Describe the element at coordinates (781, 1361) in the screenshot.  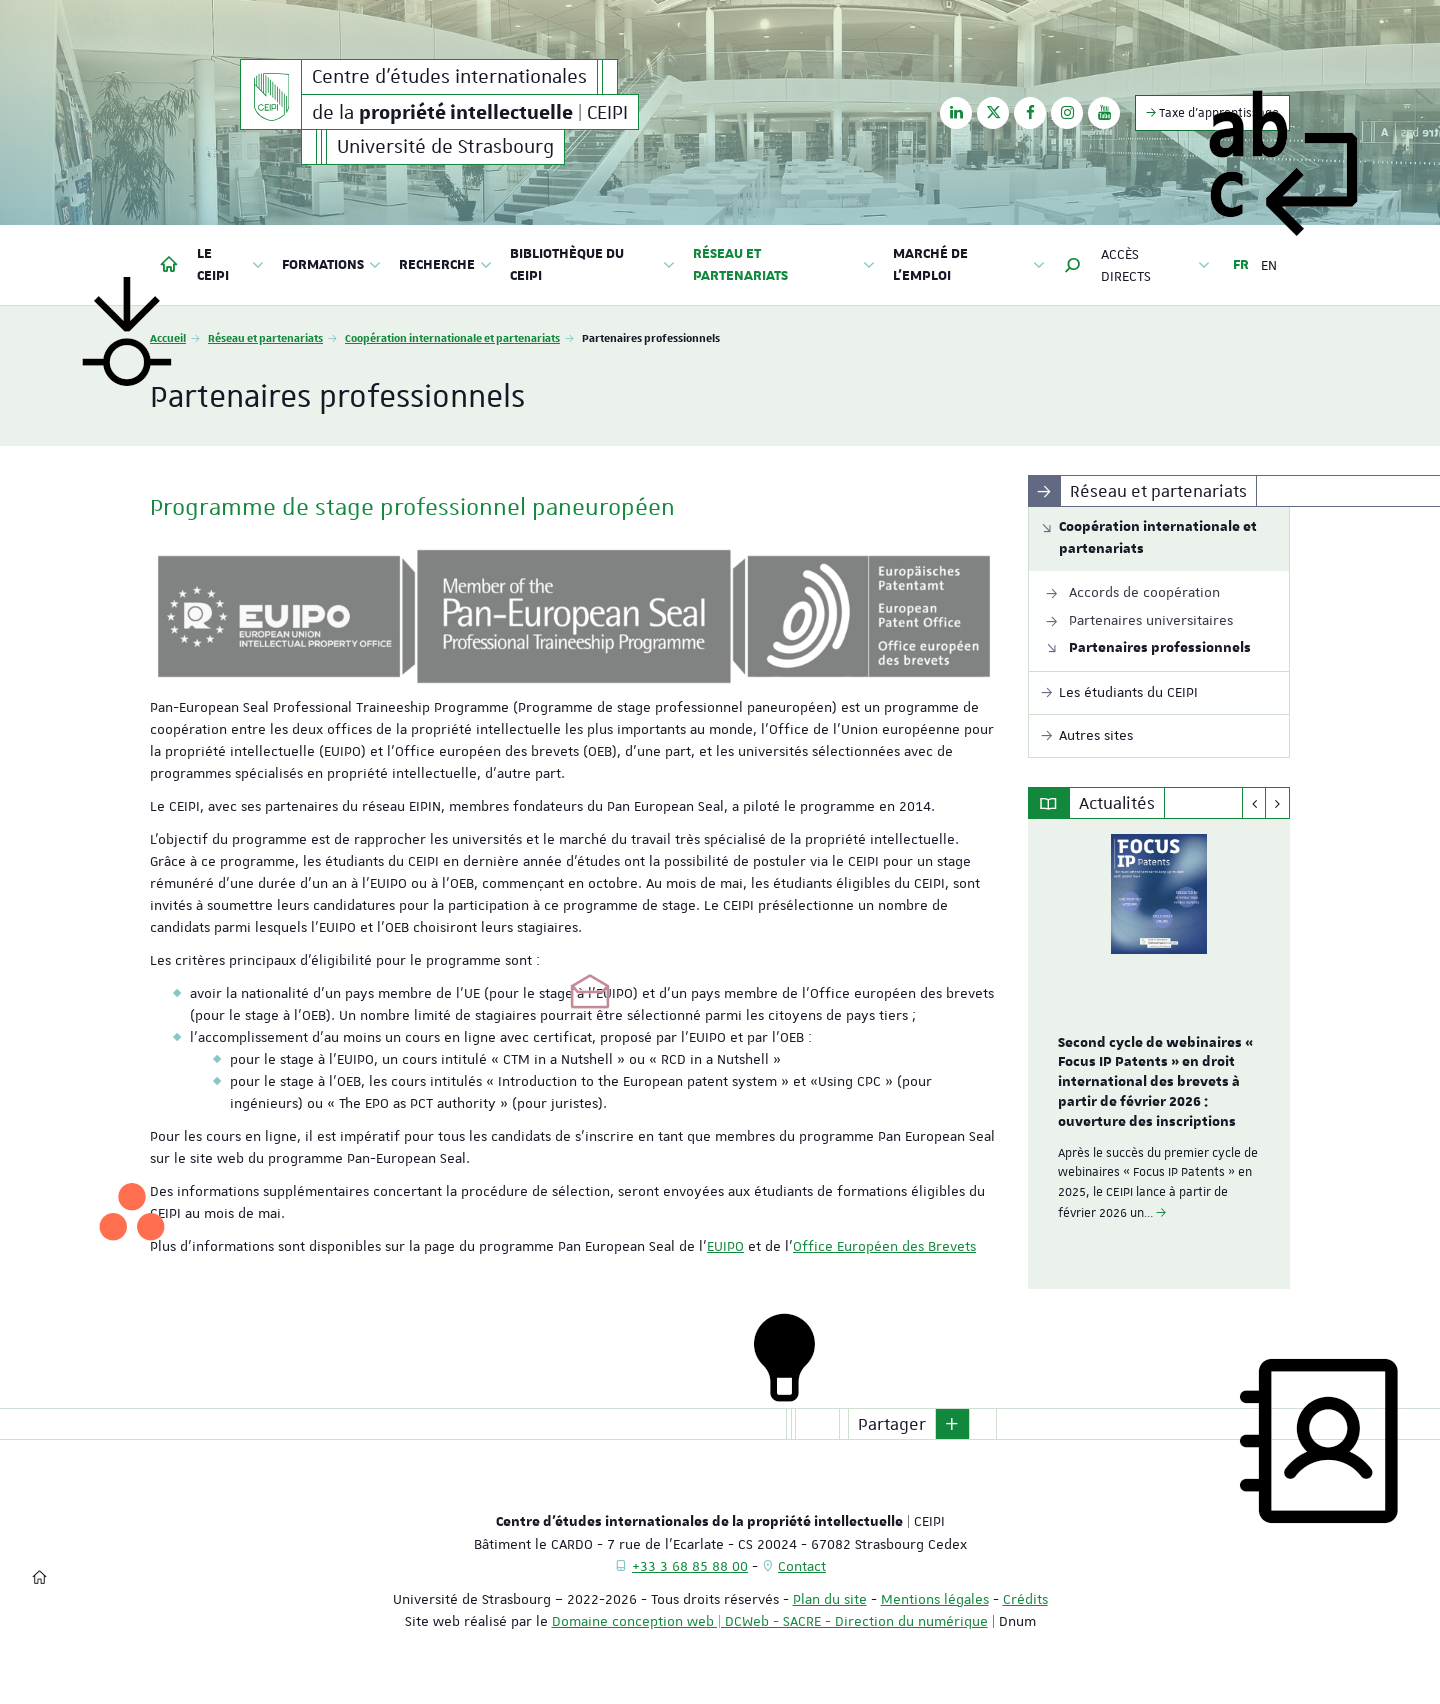
I see `view a suggestion or tip` at that location.